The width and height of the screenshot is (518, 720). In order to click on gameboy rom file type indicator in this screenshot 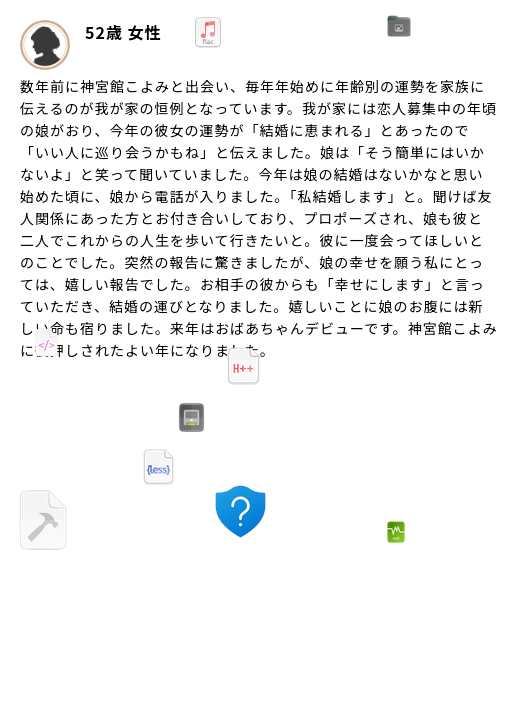, I will do `click(191, 417)`.